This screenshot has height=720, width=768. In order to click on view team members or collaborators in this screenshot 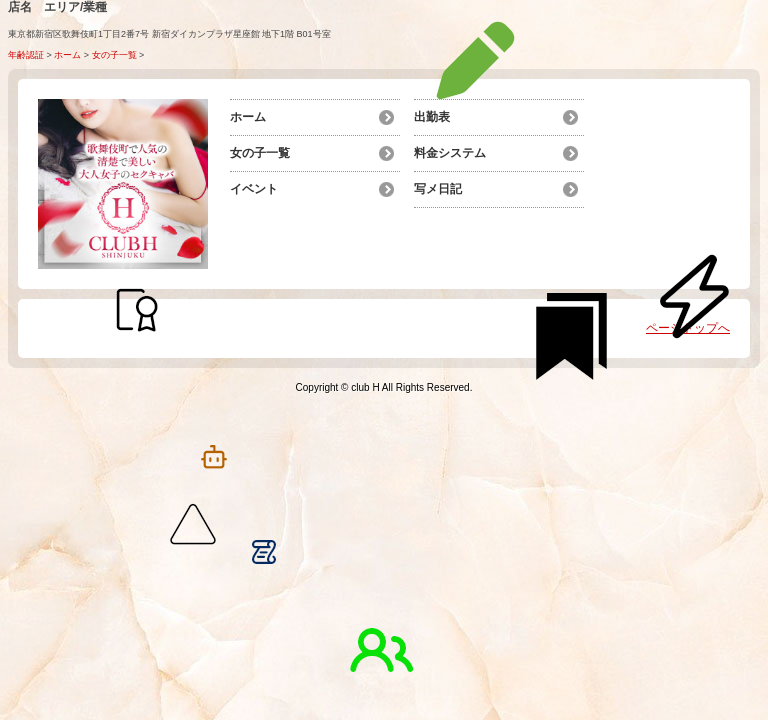, I will do `click(382, 652)`.